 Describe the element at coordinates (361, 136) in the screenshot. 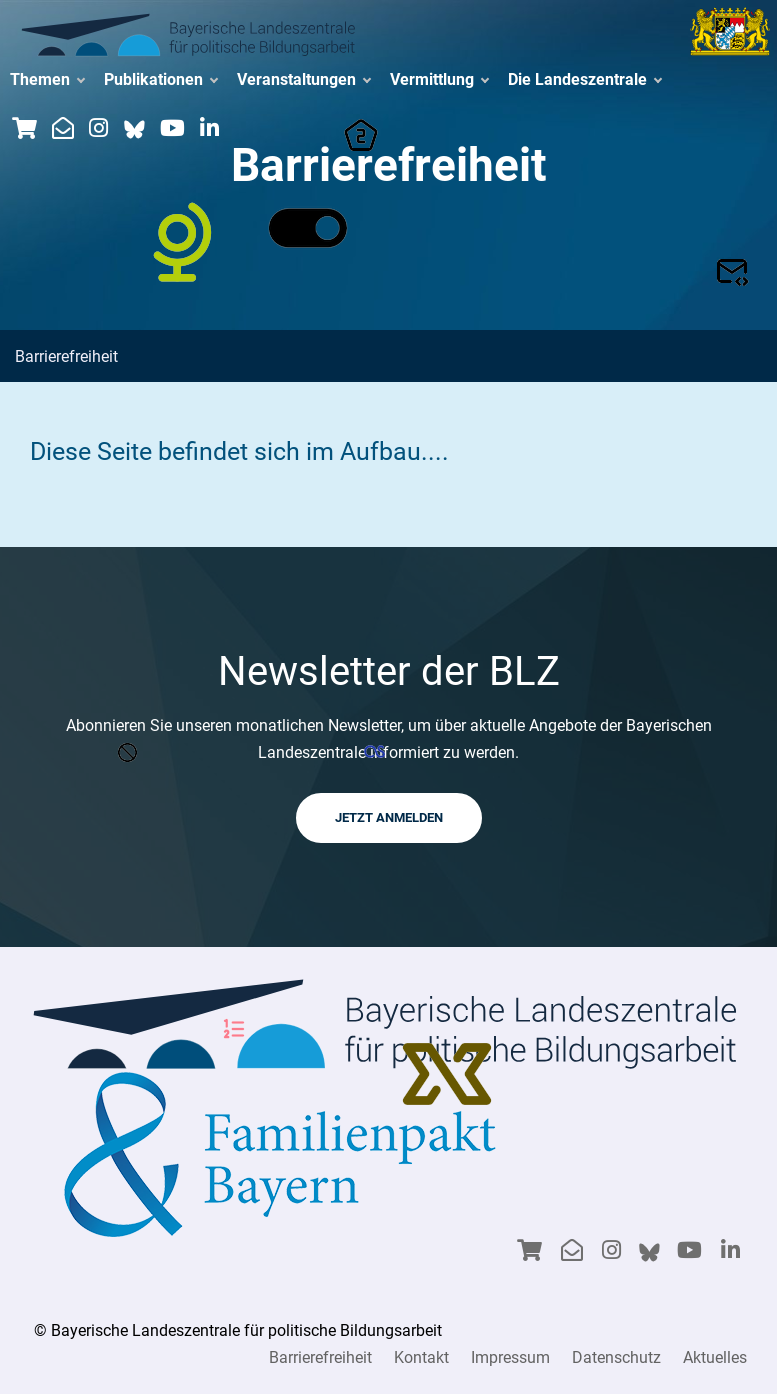

I see `indicates step 2 in a multi-step process` at that location.